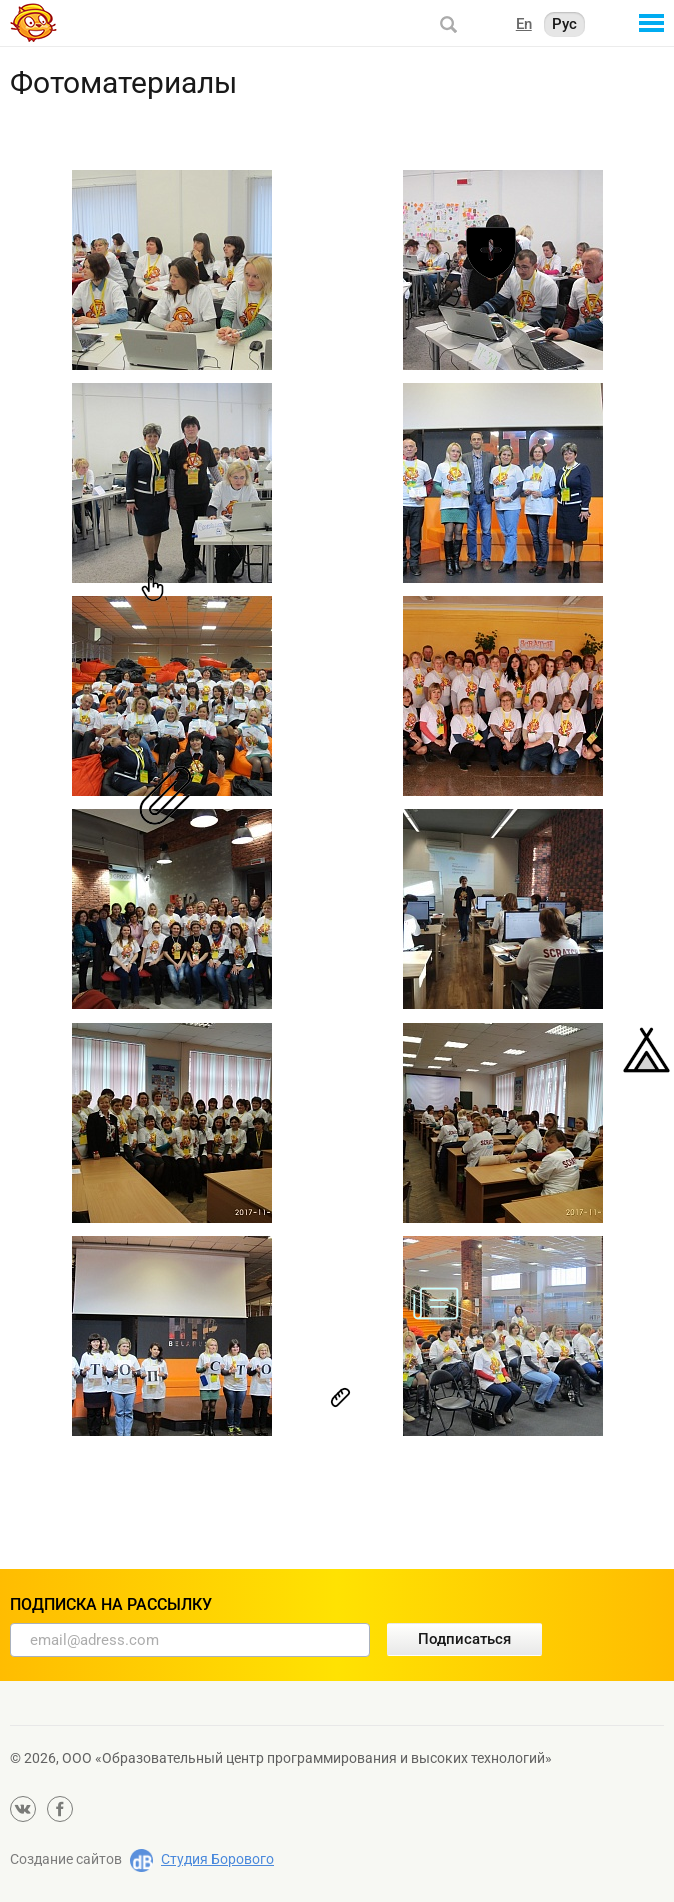 The image size is (674, 1902). Describe the element at coordinates (166, 795) in the screenshot. I see `attach a file to your message` at that location.